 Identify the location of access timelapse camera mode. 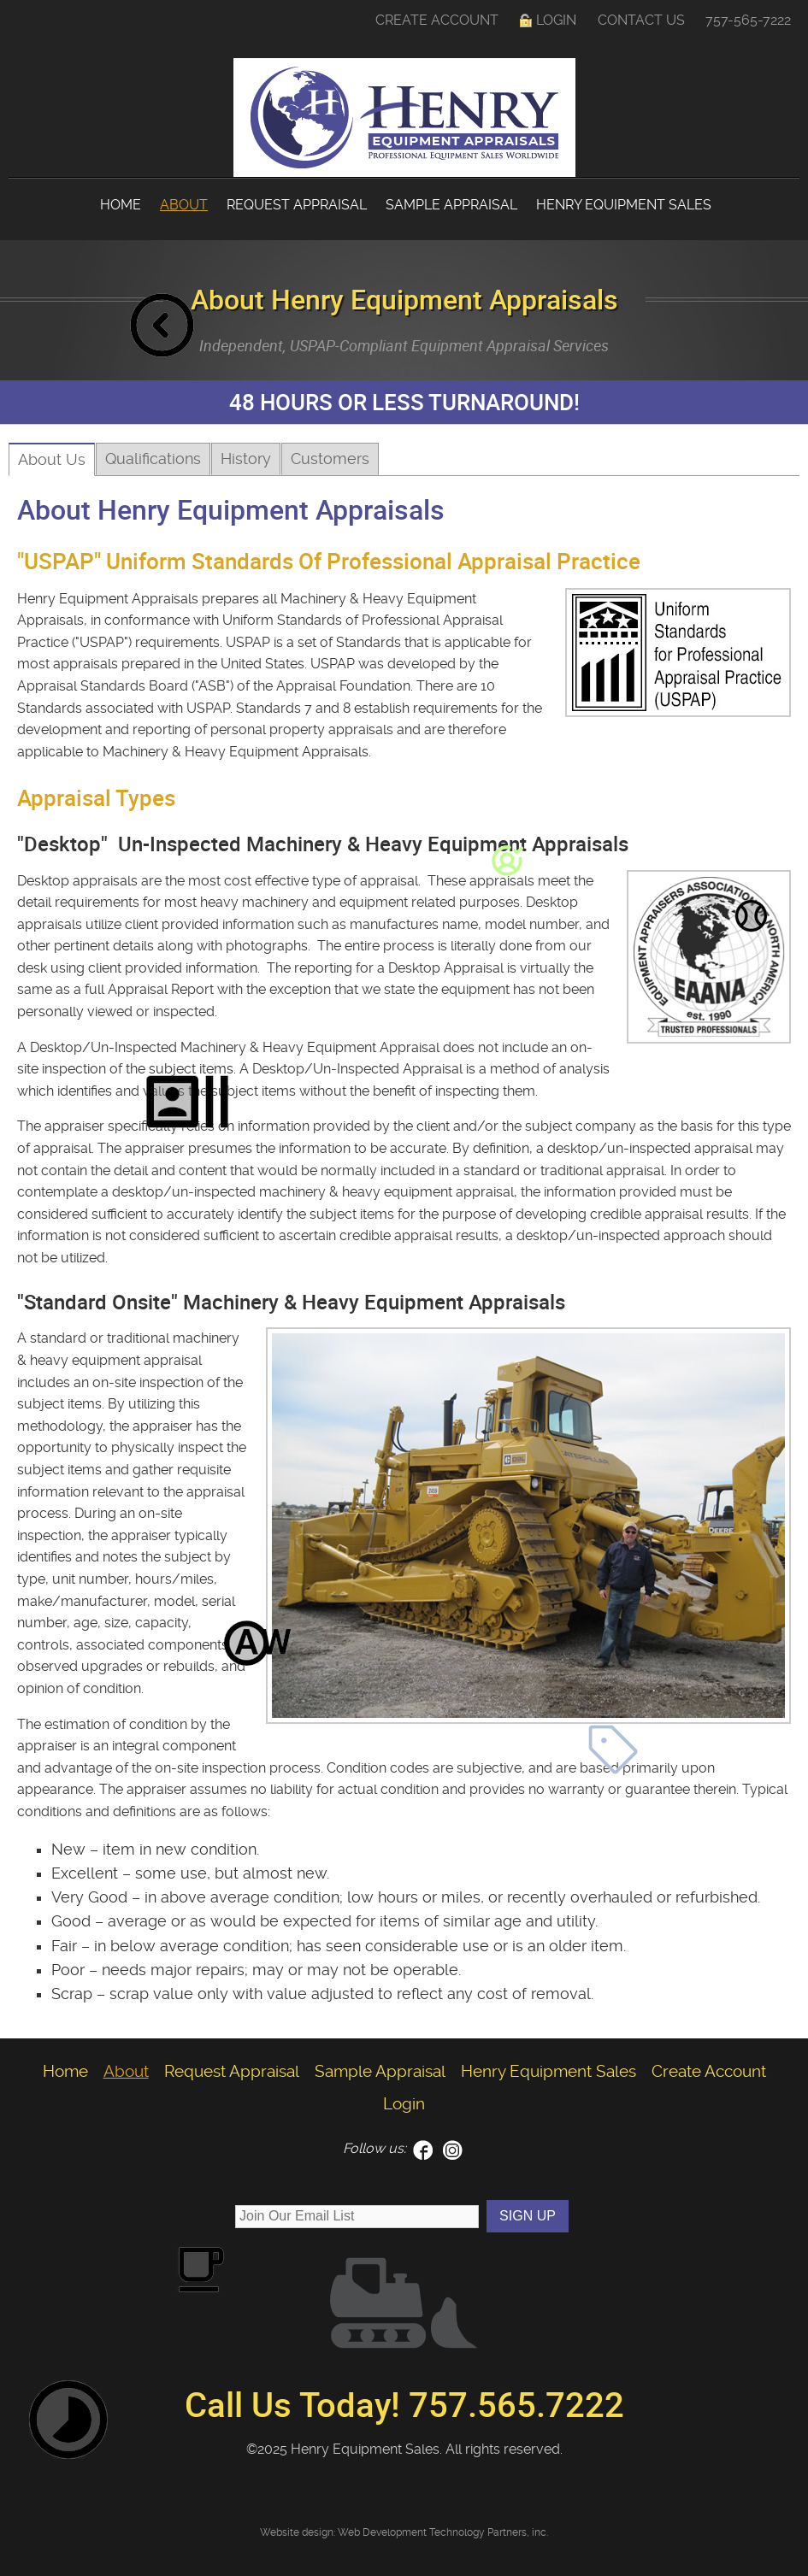
(68, 2420).